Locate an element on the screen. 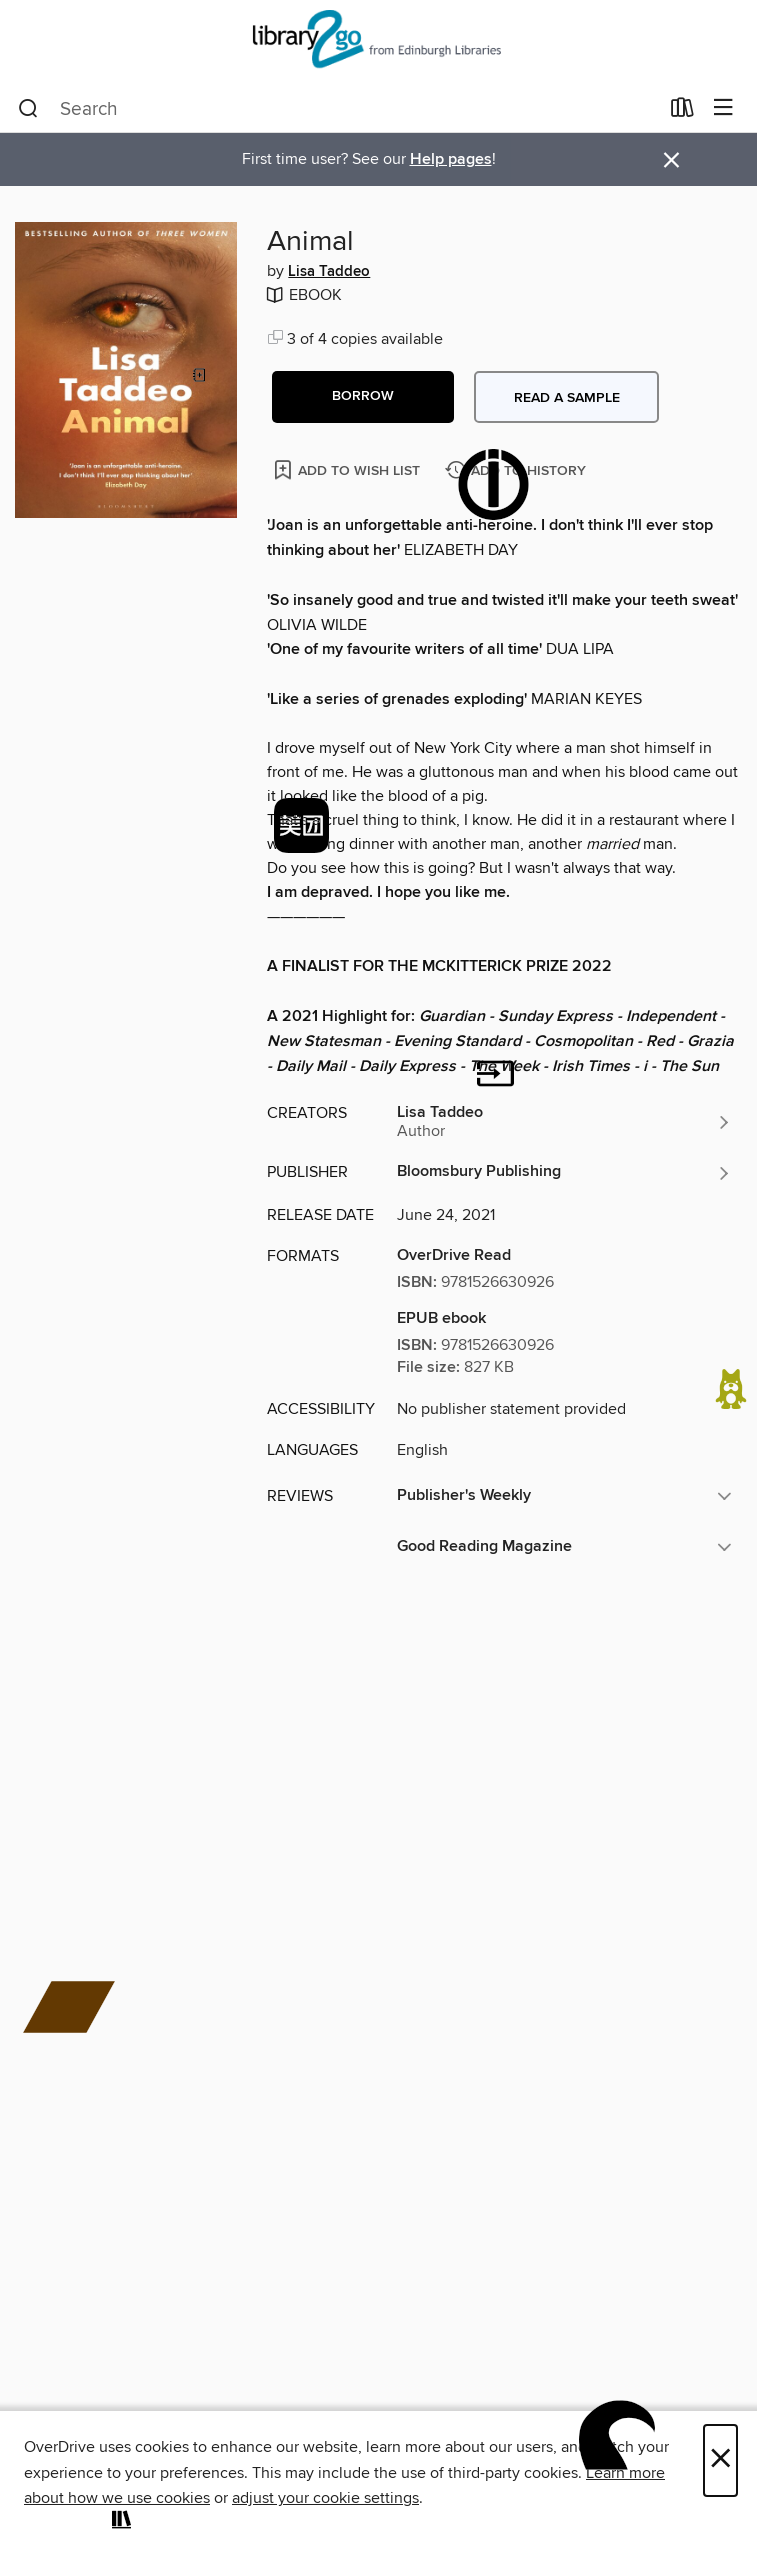  access health records or medical history is located at coordinates (199, 375).